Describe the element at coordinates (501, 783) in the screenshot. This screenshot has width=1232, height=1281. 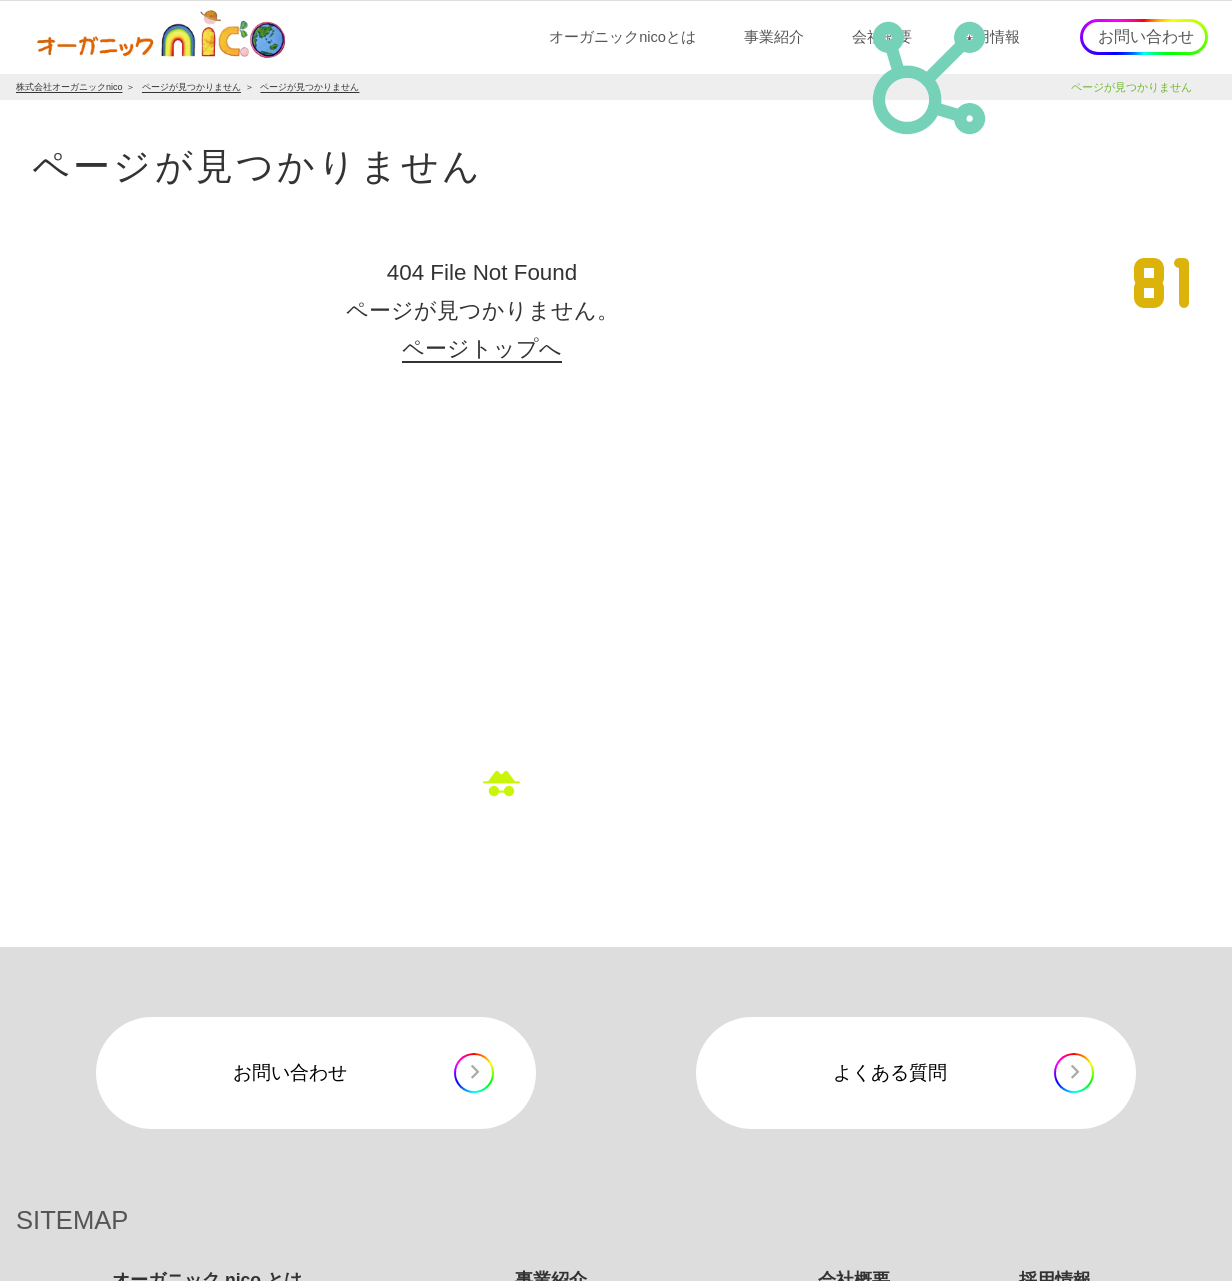
I see `enable incognito or private browsing mode` at that location.